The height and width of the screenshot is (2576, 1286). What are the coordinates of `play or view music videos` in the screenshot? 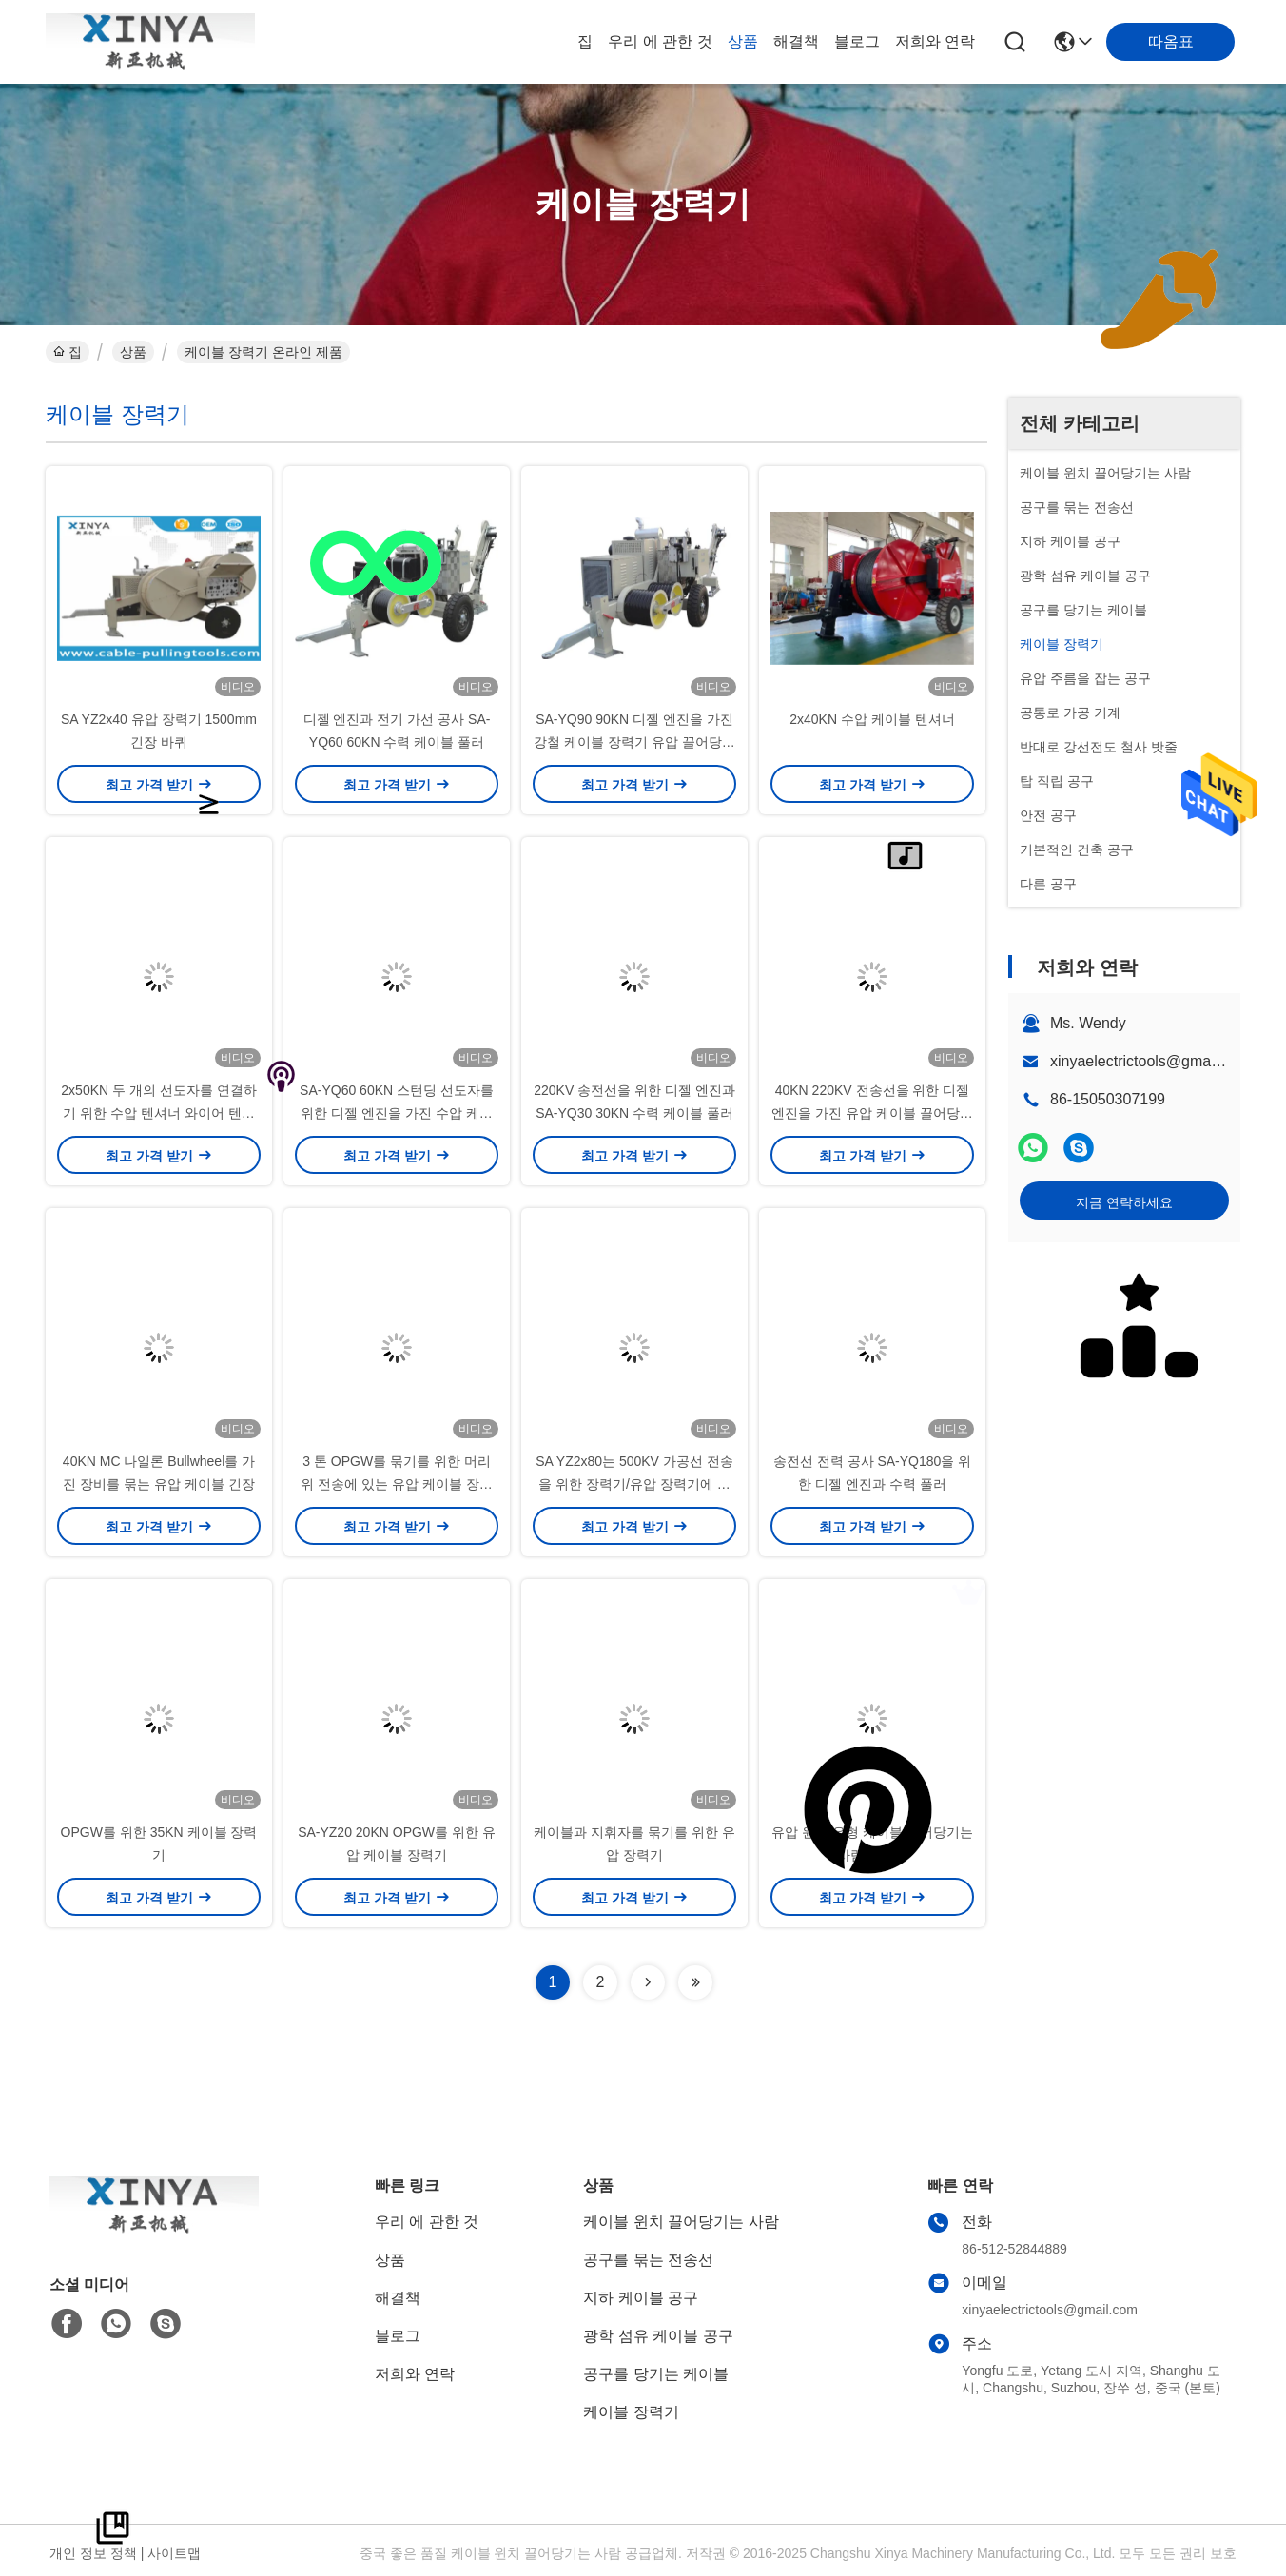 It's located at (905, 855).